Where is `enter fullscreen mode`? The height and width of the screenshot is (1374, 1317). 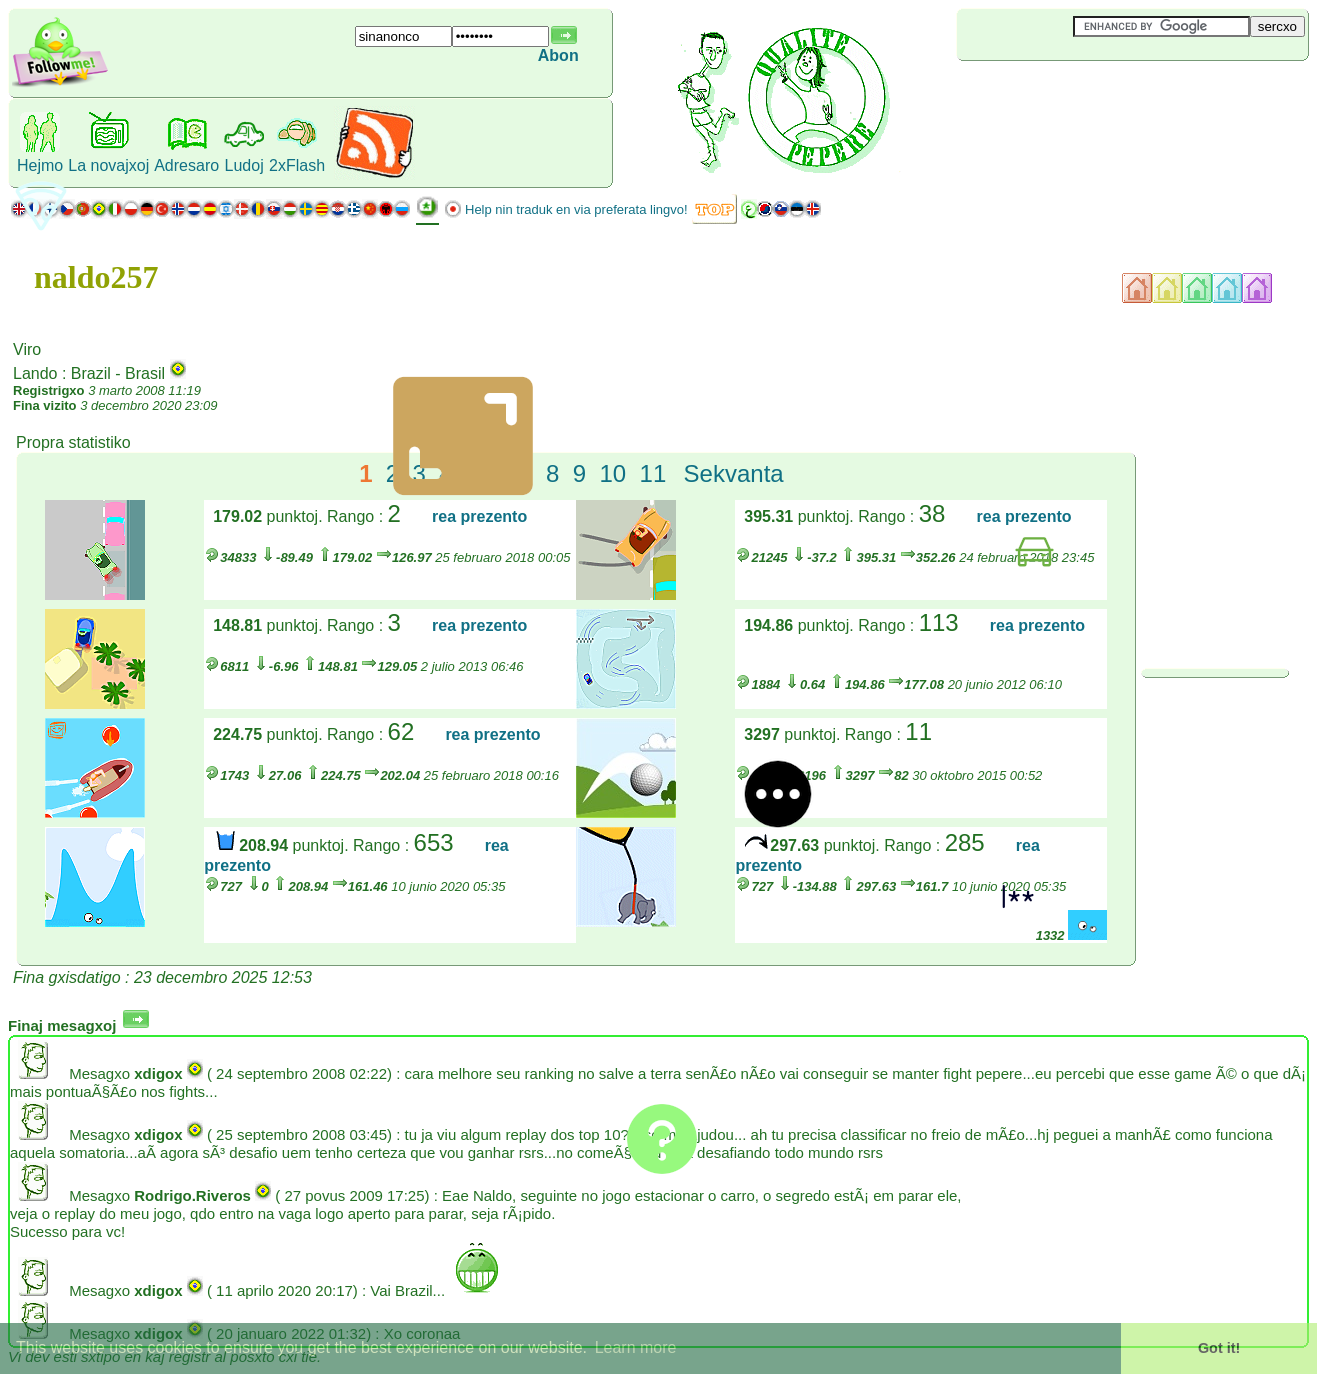 enter fullscreen mode is located at coordinates (463, 436).